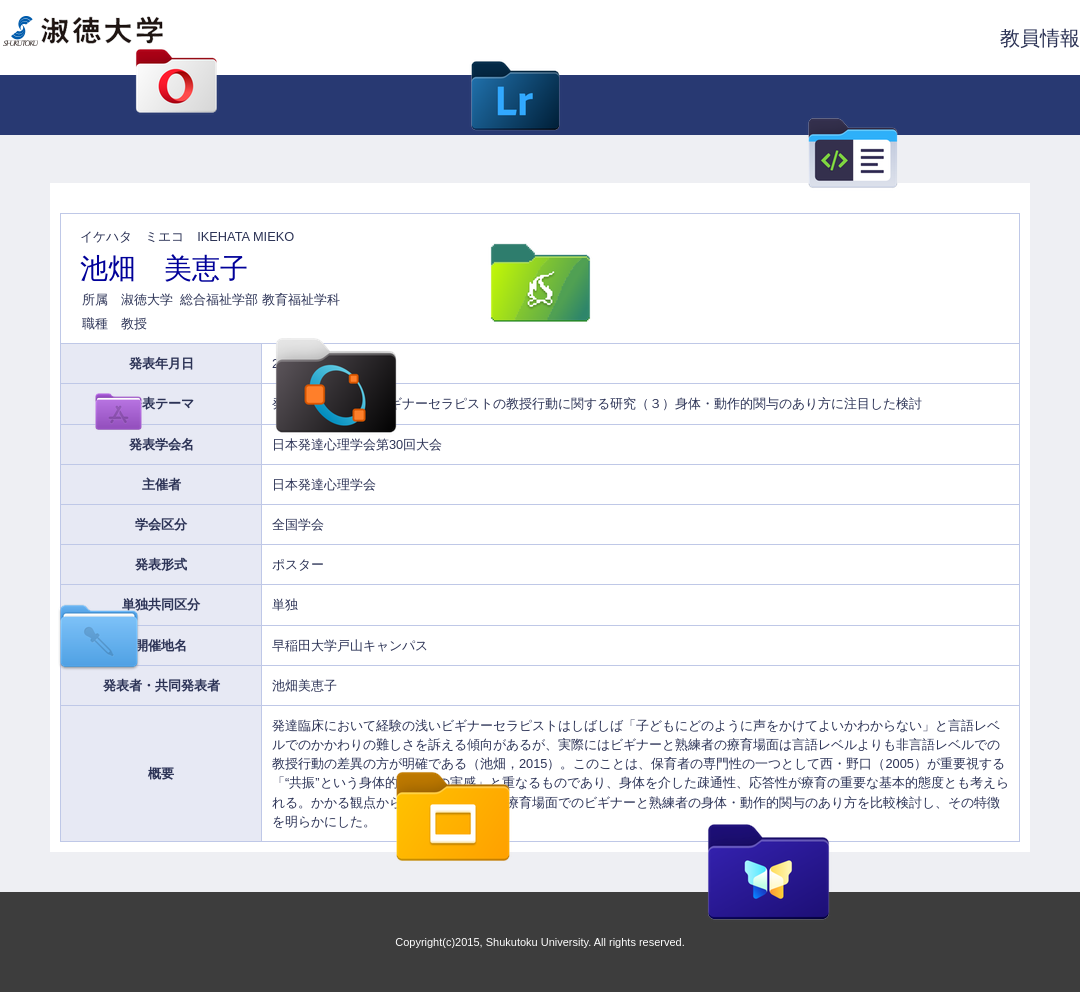  I want to click on folder for octave programming files, so click(335, 388).